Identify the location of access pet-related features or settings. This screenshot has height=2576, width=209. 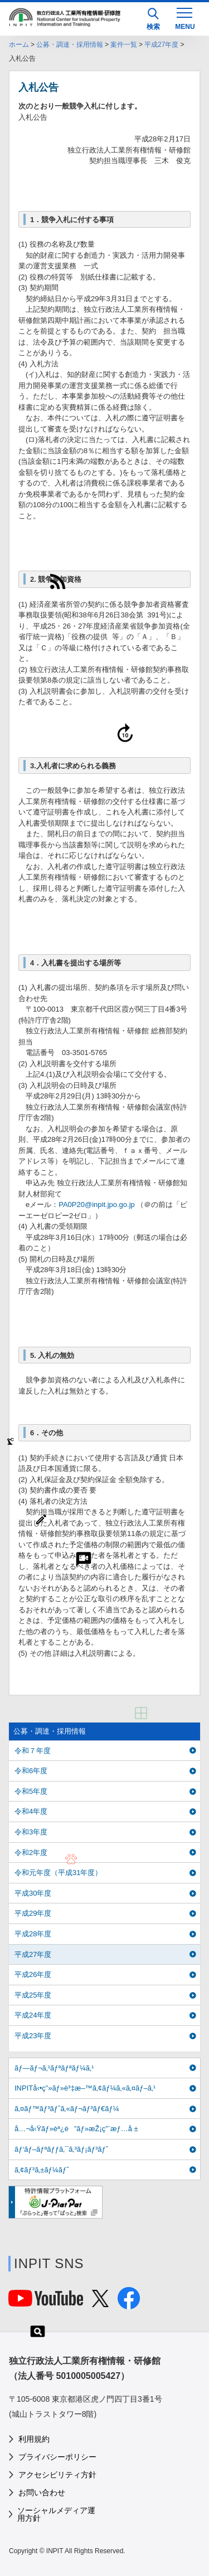
(71, 1859).